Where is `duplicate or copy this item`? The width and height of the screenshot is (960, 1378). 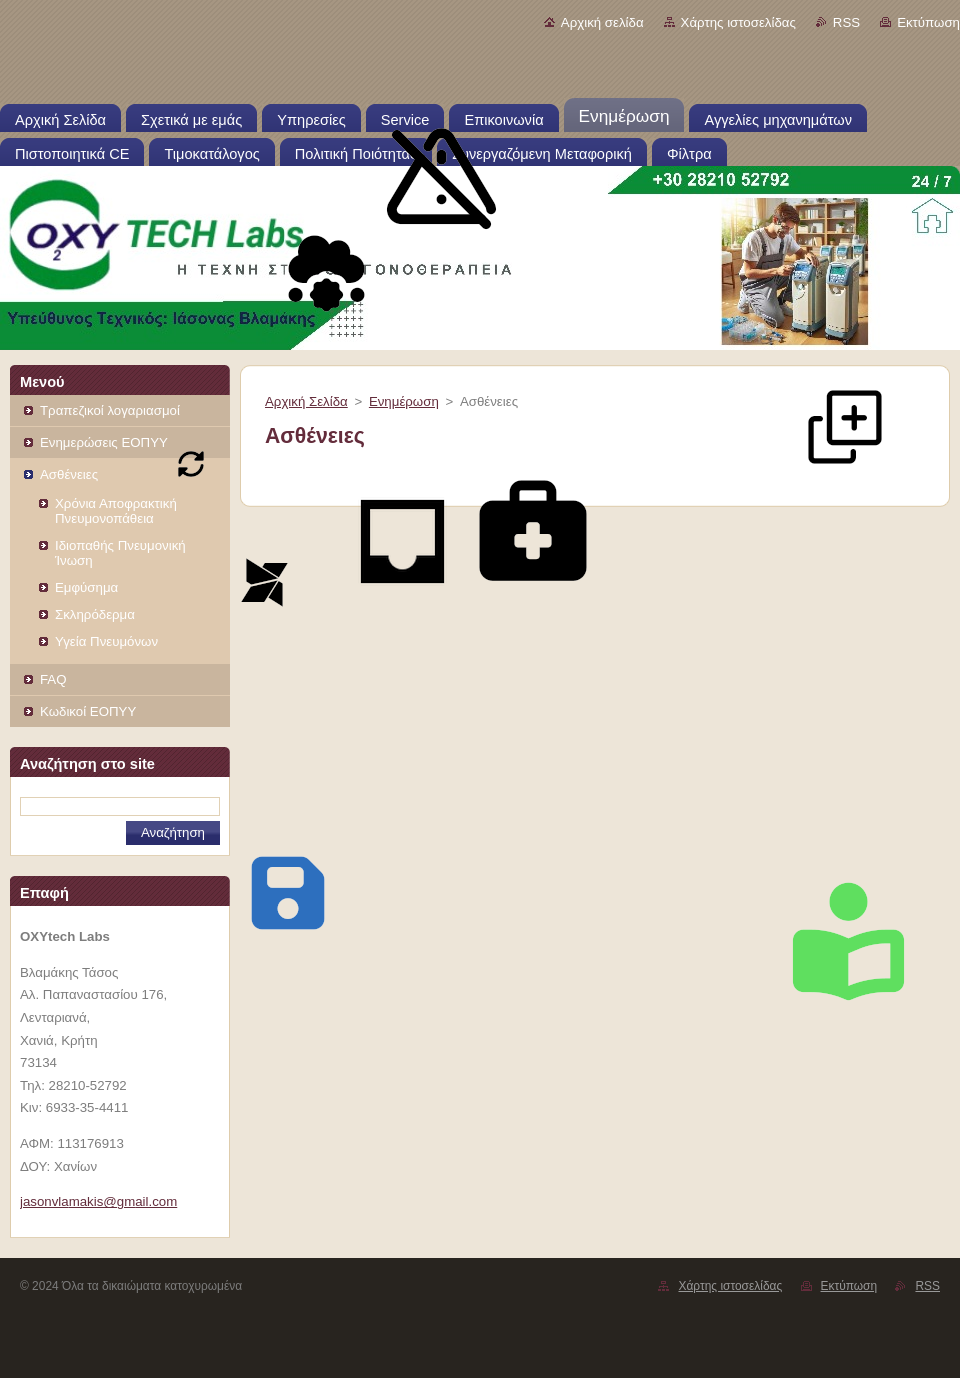 duplicate or copy this item is located at coordinates (845, 427).